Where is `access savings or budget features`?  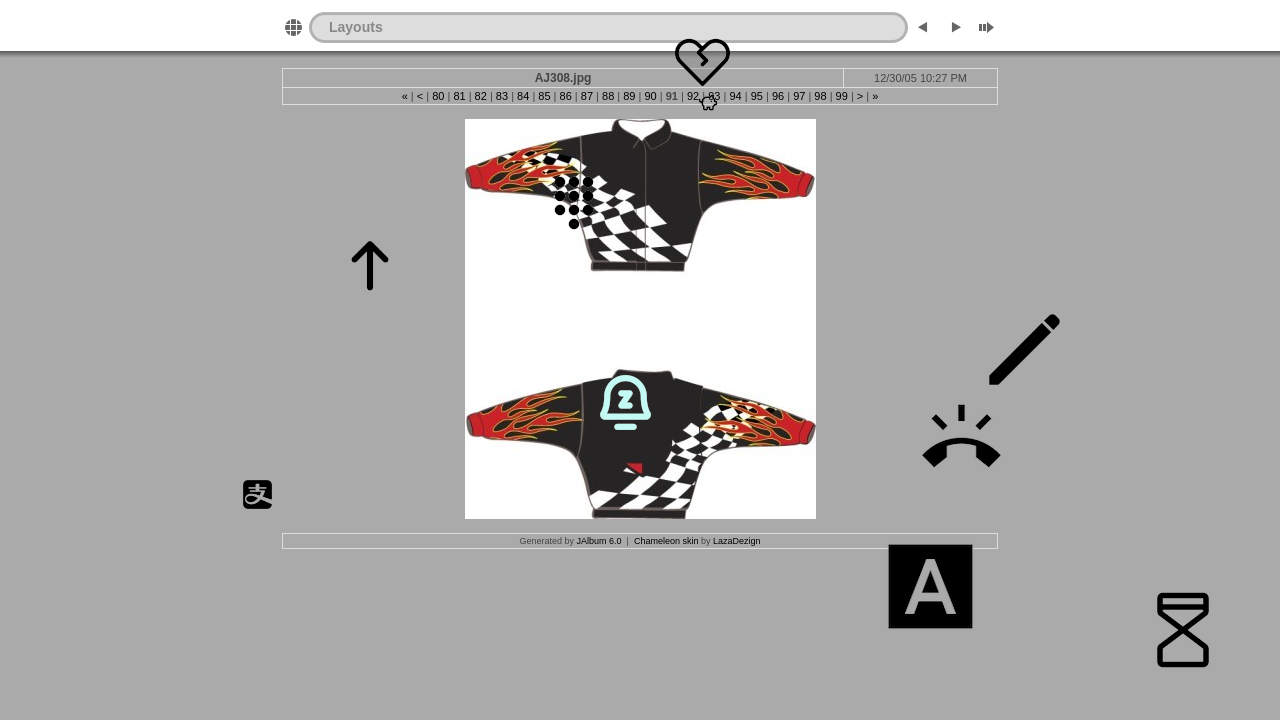 access savings or budget features is located at coordinates (708, 103).